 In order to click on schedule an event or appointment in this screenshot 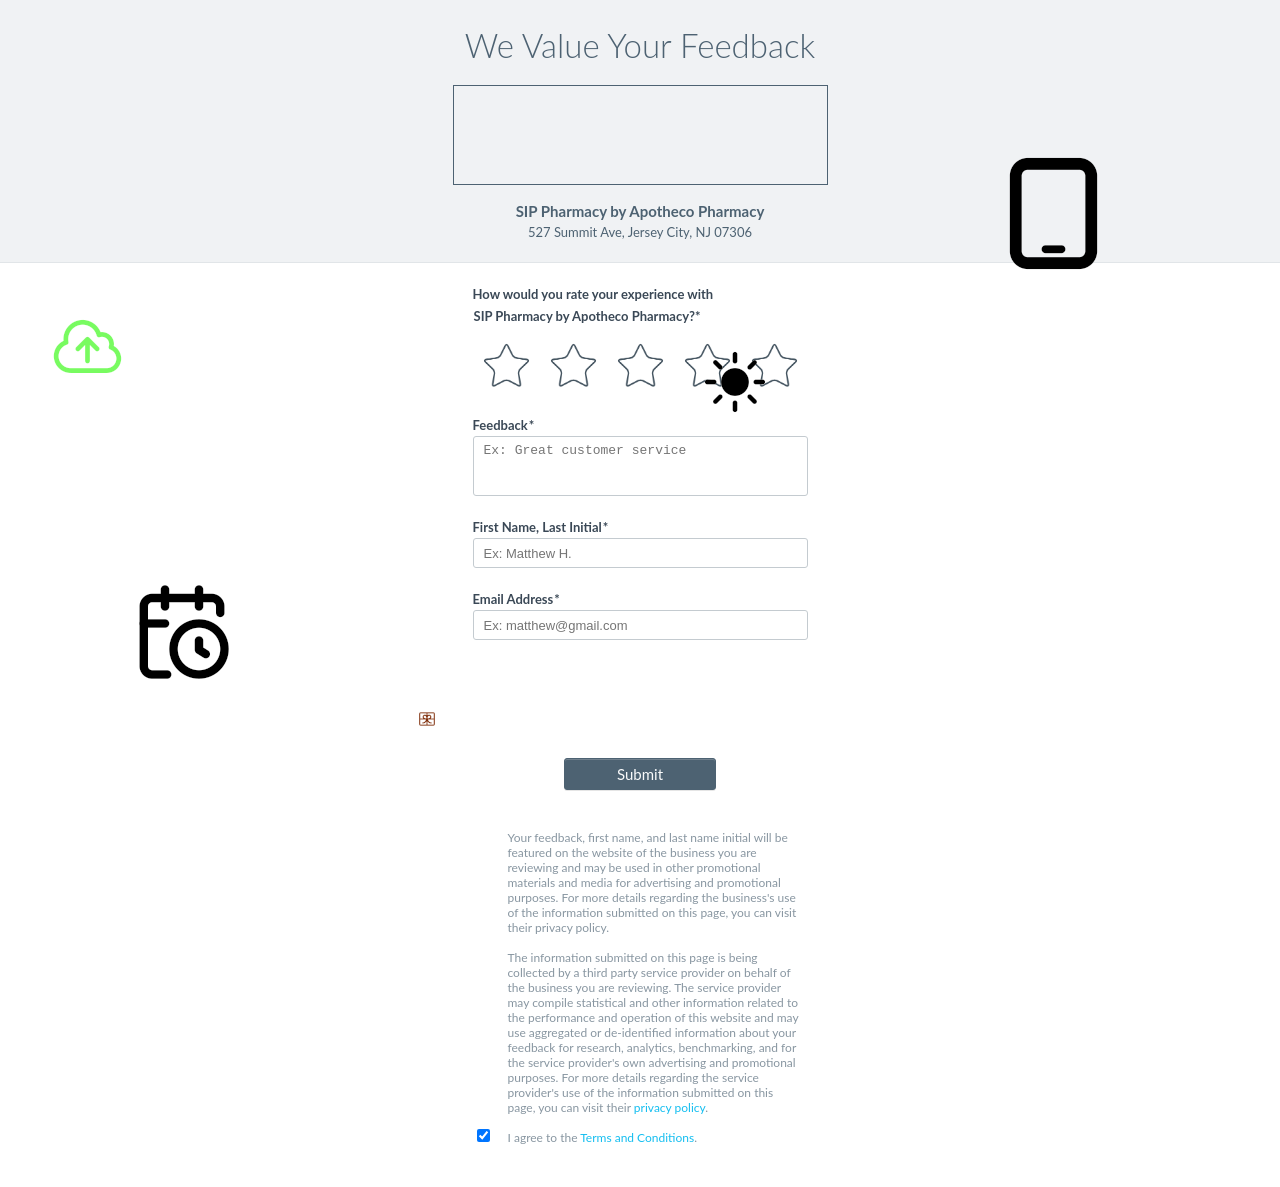, I will do `click(182, 632)`.